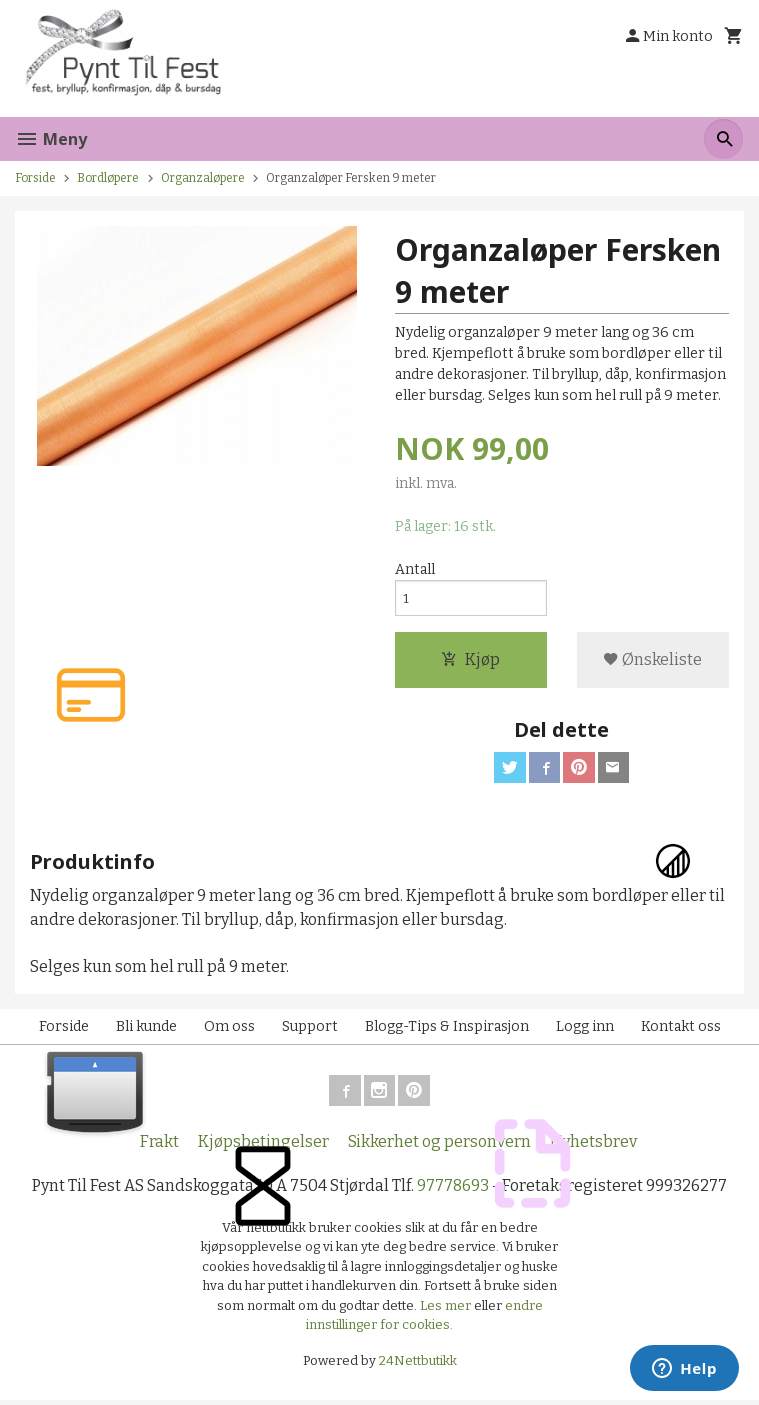  What do you see at coordinates (95, 1093) in the screenshot?
I see `compact flash memory card device` at bounding box center [95, 1093].